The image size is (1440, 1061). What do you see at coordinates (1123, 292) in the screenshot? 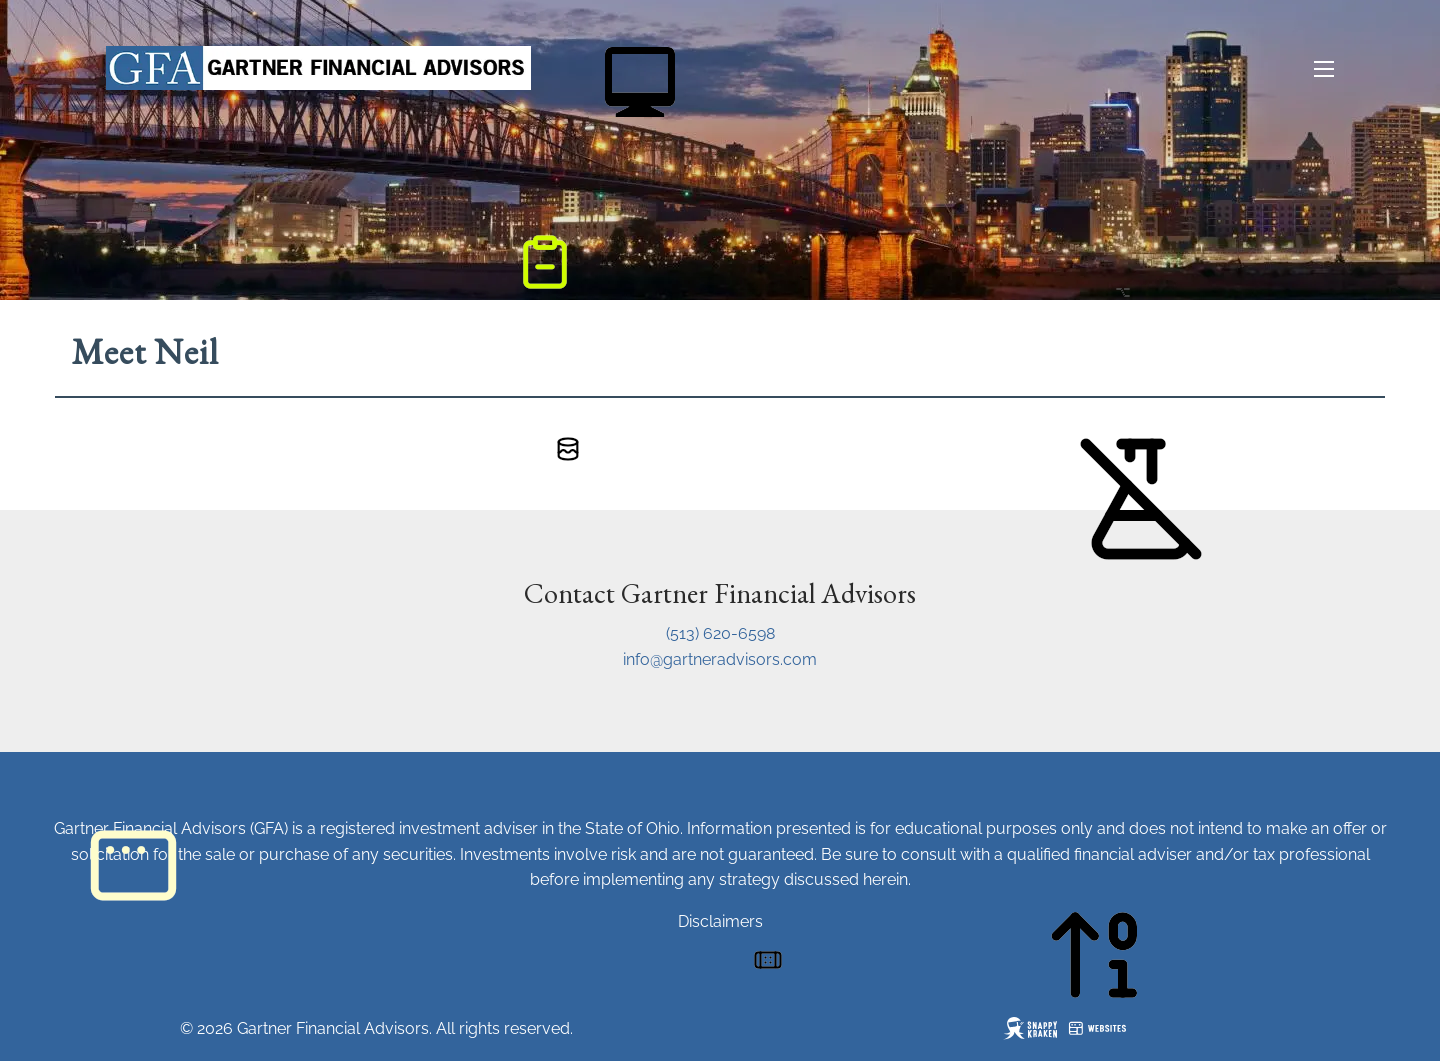
I see `access keyboard or input options` at bounding box center [1123, 292].